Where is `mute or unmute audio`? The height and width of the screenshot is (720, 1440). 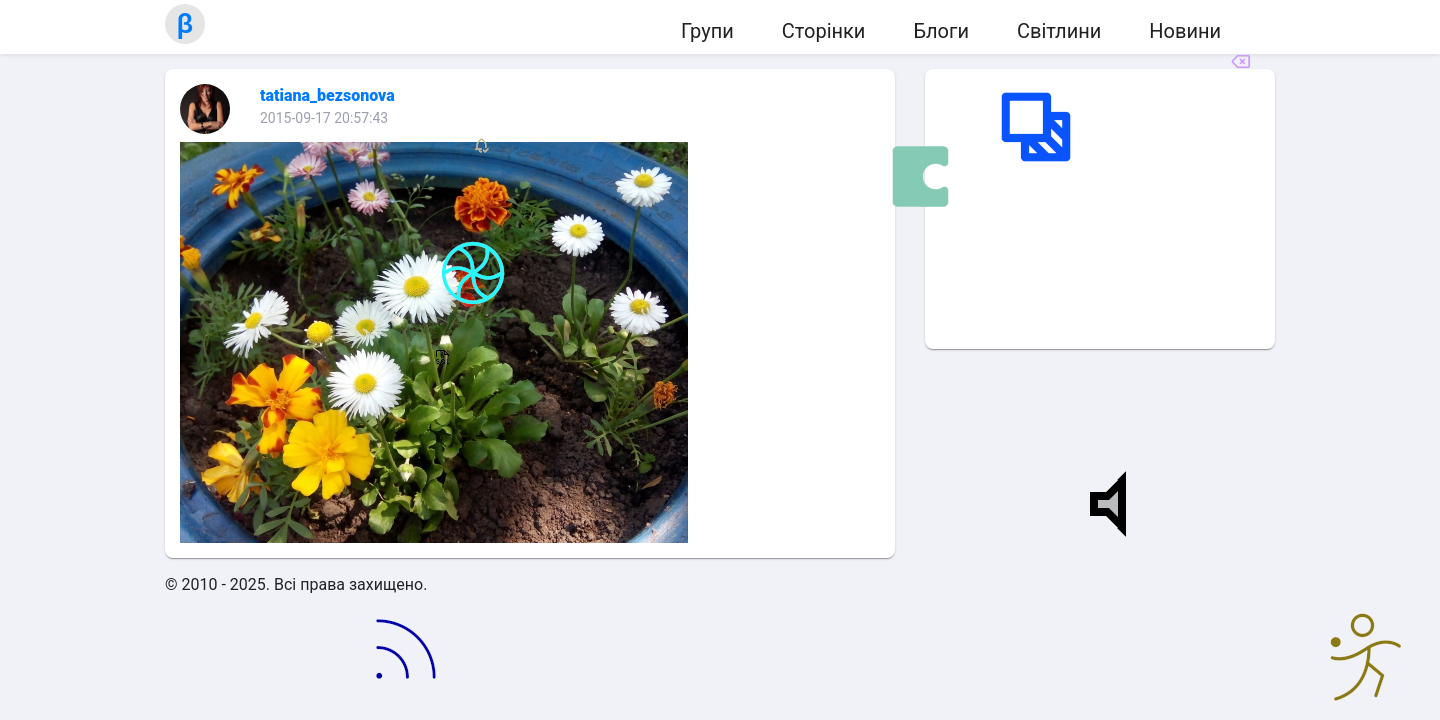 mute or unmute audio is located at coordinates (1110, 504).